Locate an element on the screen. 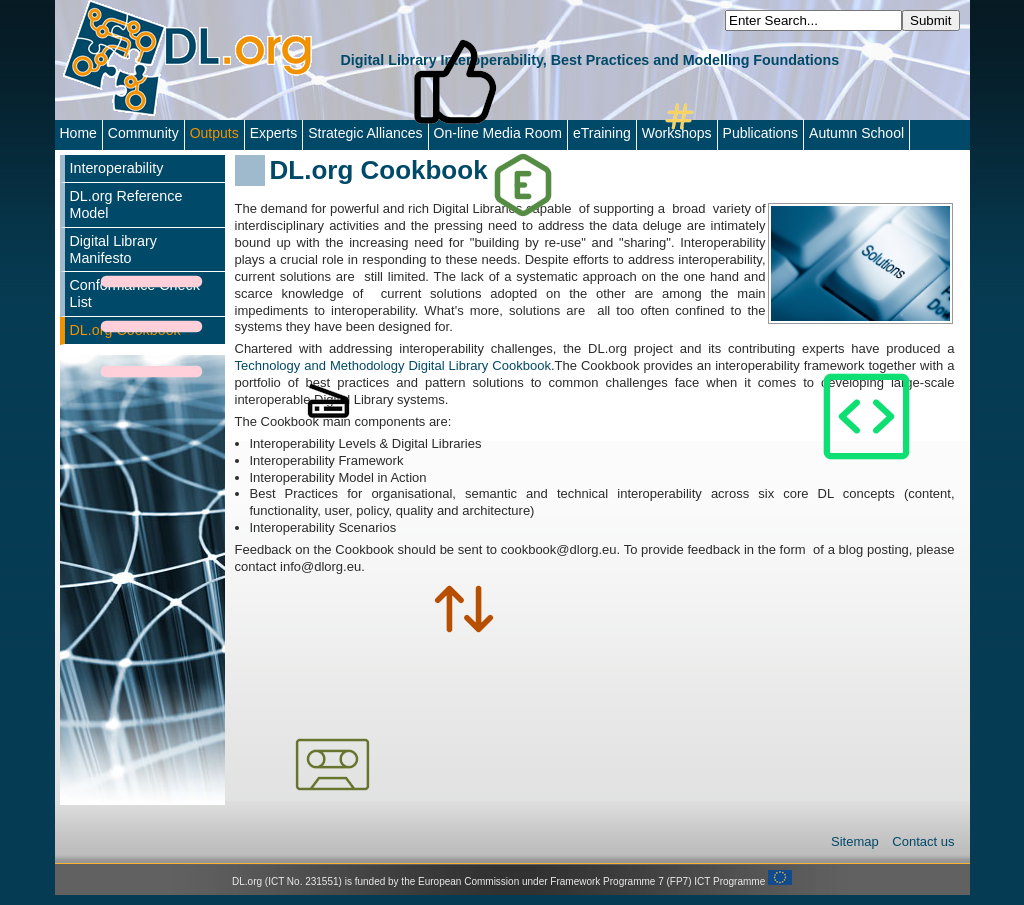  like or upvote content is located at coordinates (454, 84).